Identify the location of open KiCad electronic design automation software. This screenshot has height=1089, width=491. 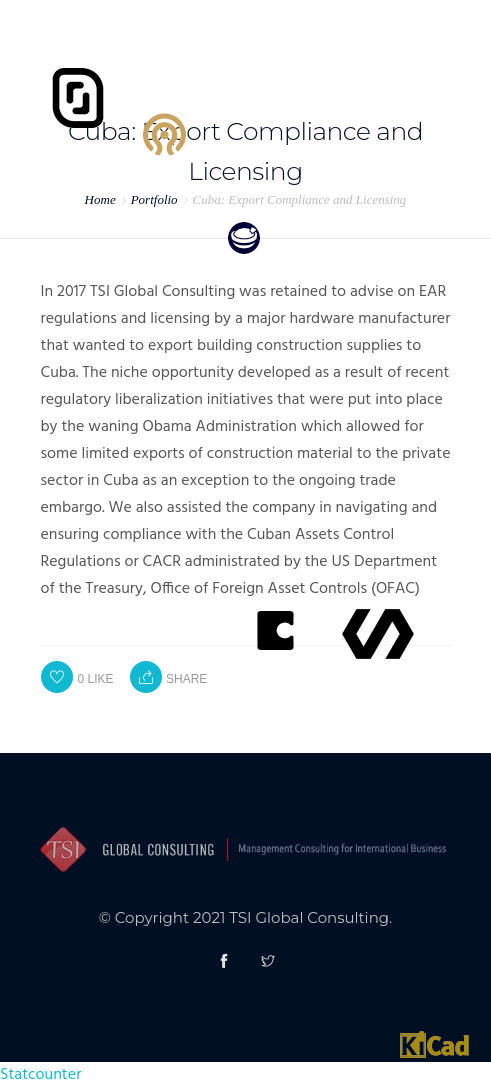
(434, 1044).